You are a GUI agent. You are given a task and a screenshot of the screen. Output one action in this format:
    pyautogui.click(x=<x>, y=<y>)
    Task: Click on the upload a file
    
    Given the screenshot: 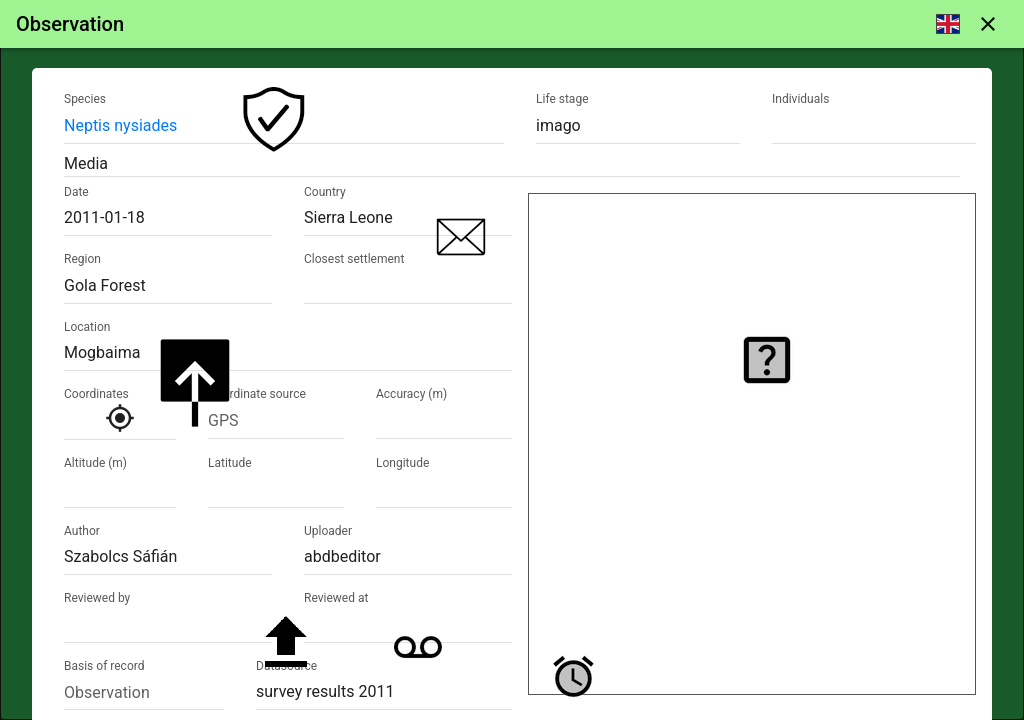 What is the action you would take?
    pyautogui.click(x=286, y=643)
    